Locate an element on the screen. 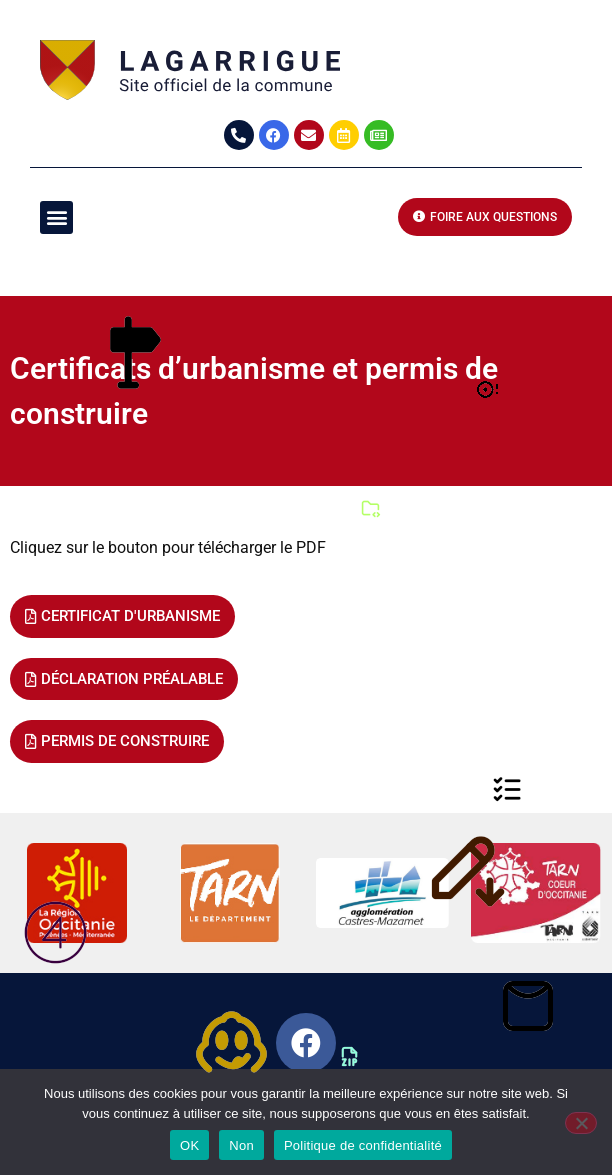 The width and height of the screenshot is (612, 1175). open code projects folder is located at coordinates (370, 508).